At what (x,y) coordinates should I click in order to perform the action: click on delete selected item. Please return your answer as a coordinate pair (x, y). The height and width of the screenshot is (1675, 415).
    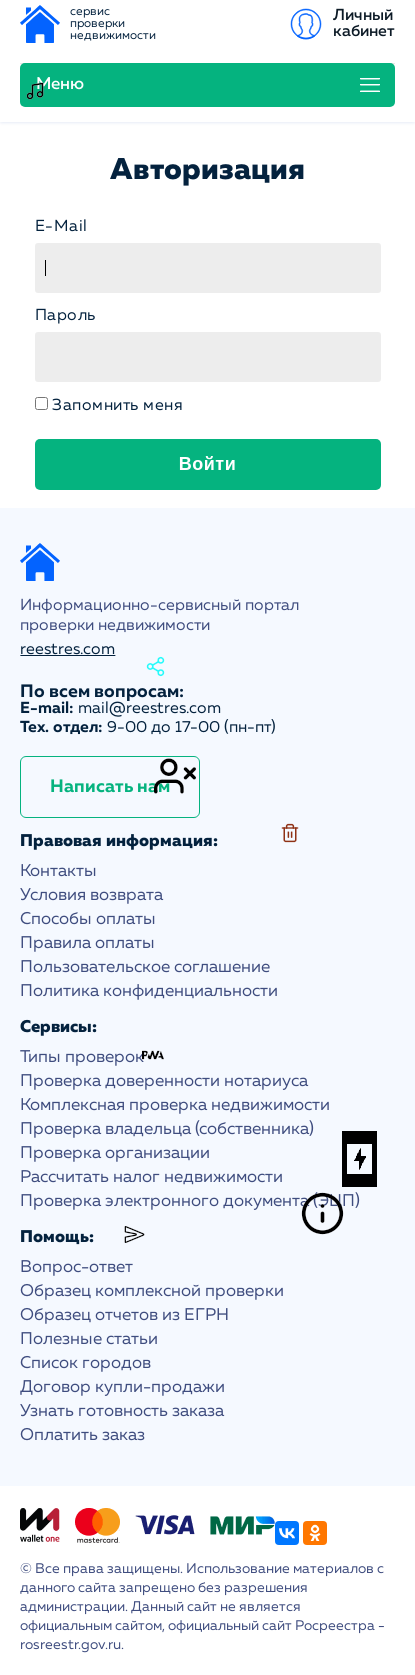
    Looking at the image, I should click on (290, 833).